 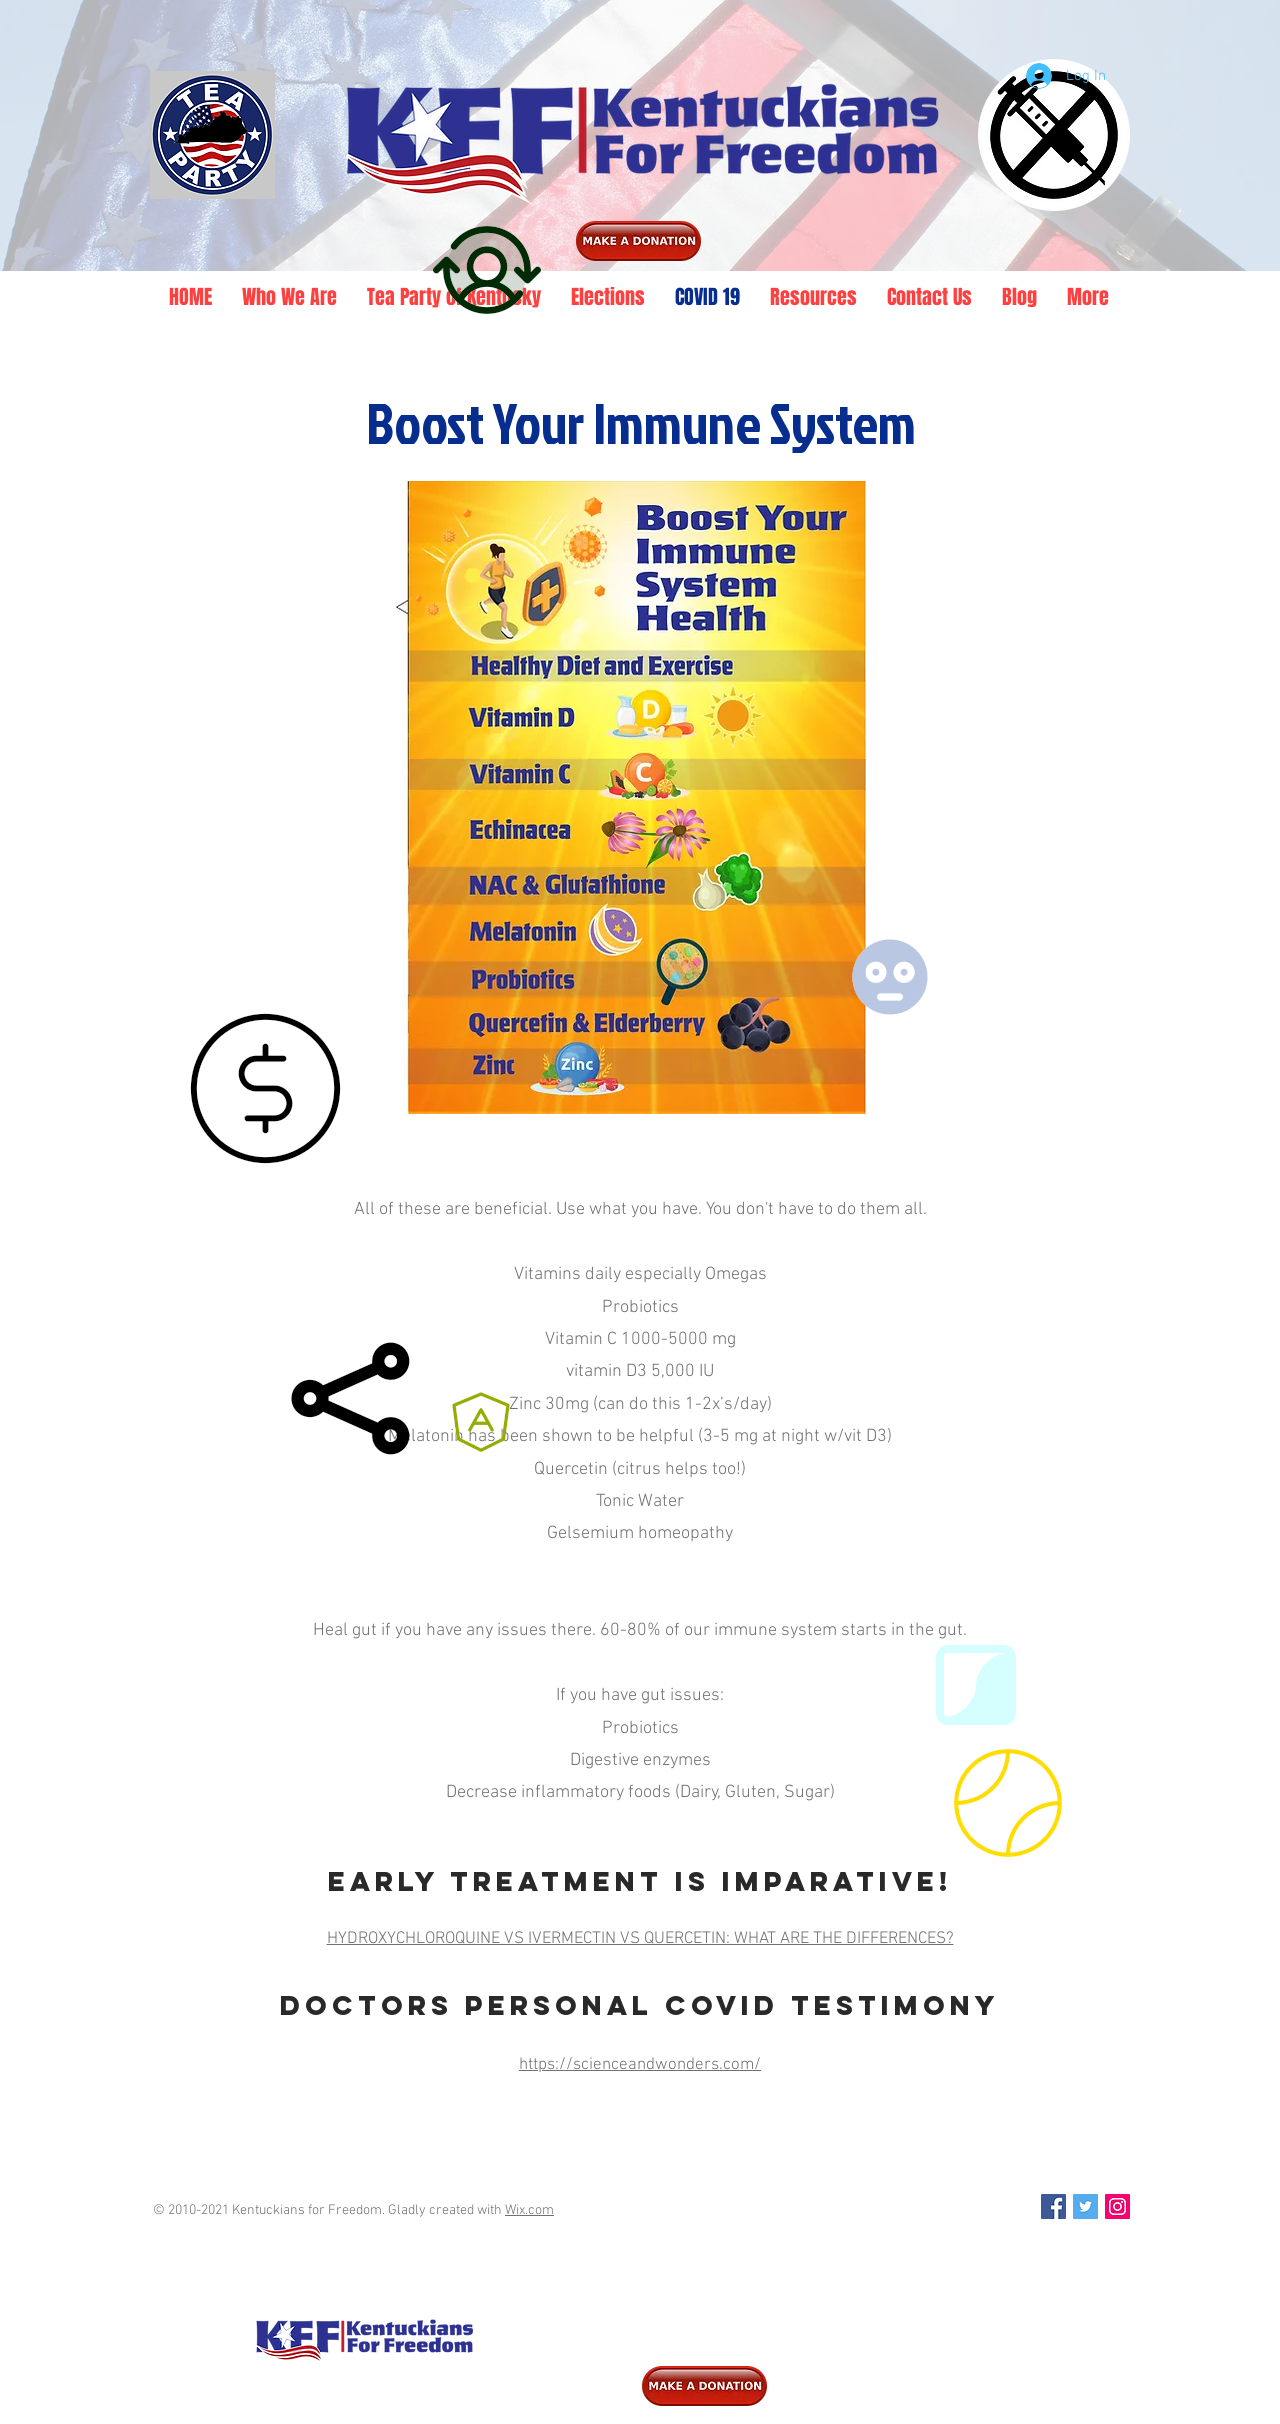 I want to click on react with embarrassment or surprise, so click(x=890, y=977).